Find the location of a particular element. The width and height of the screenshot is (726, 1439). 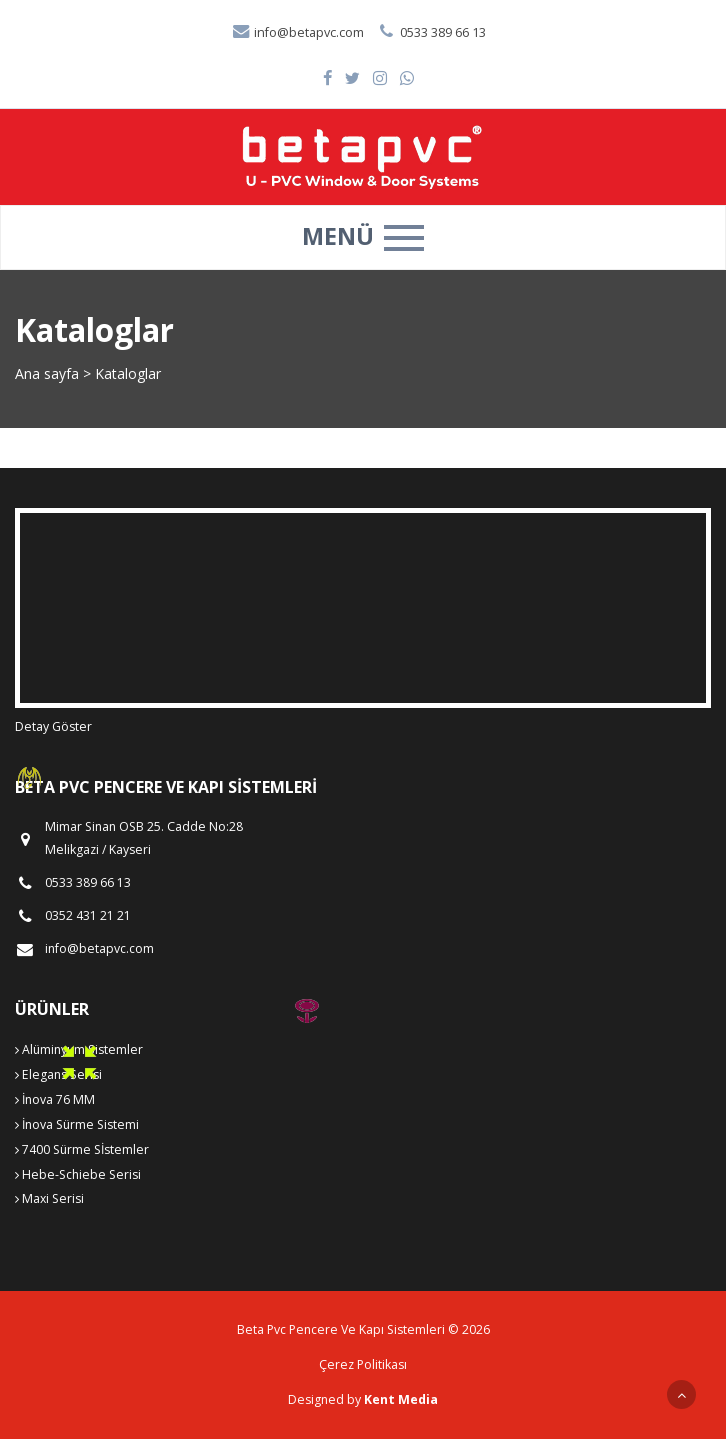

collect a power-up or special ability is located at coordinates (307, 1010).